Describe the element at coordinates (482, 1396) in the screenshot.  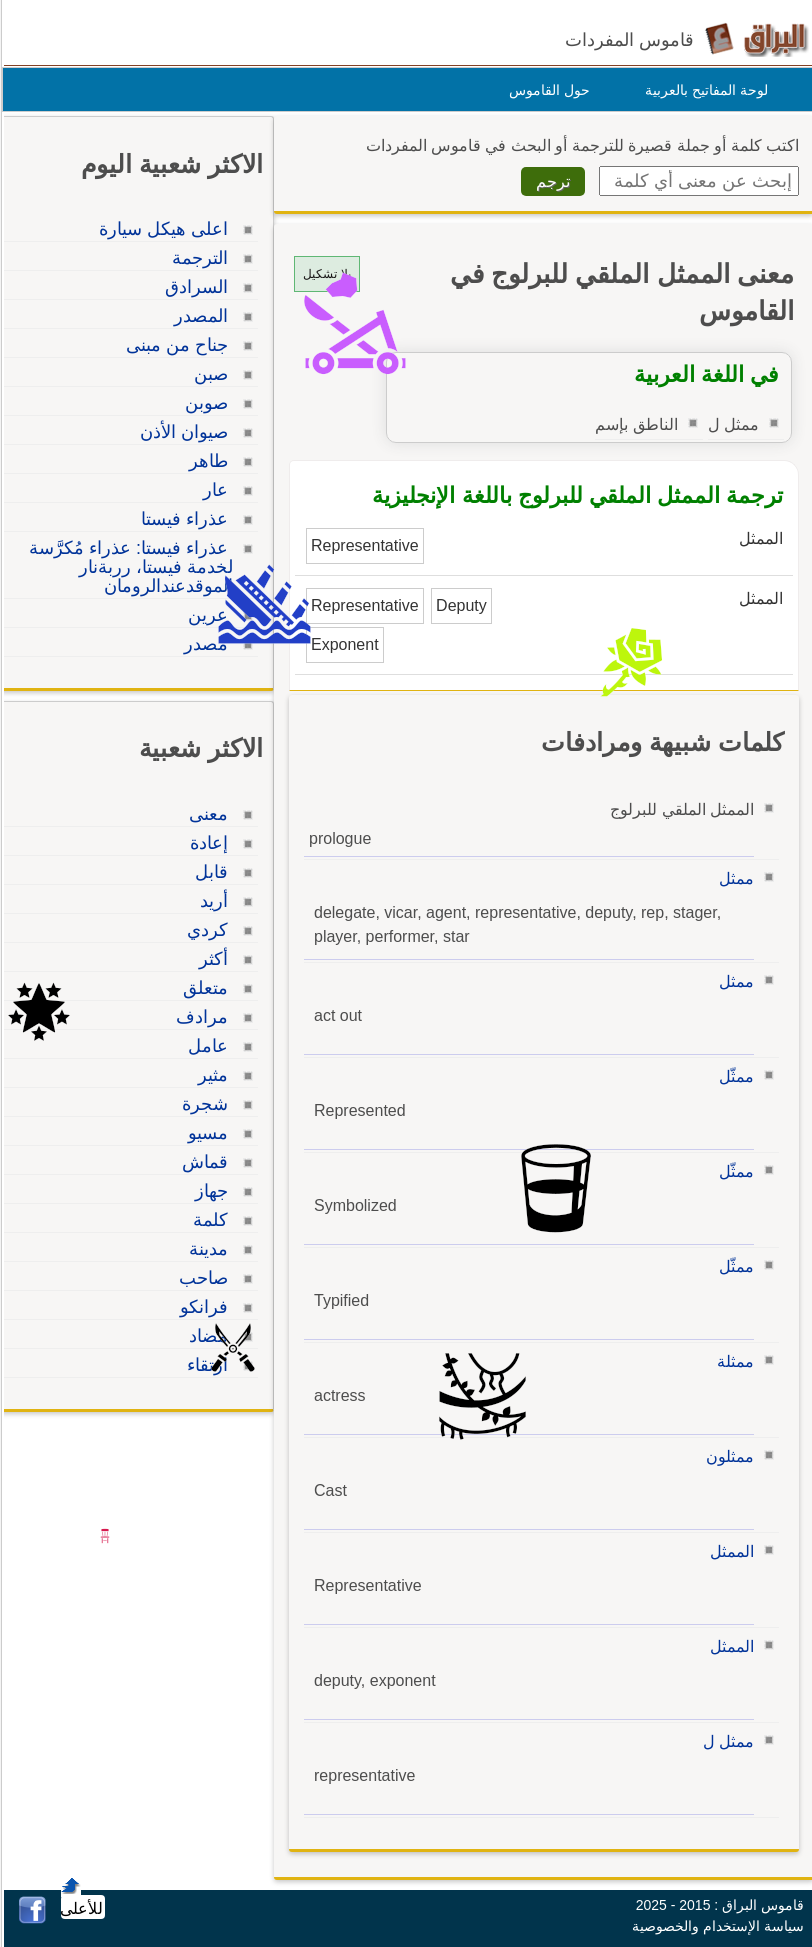
I see `nature or plant-themed game element` at that location.